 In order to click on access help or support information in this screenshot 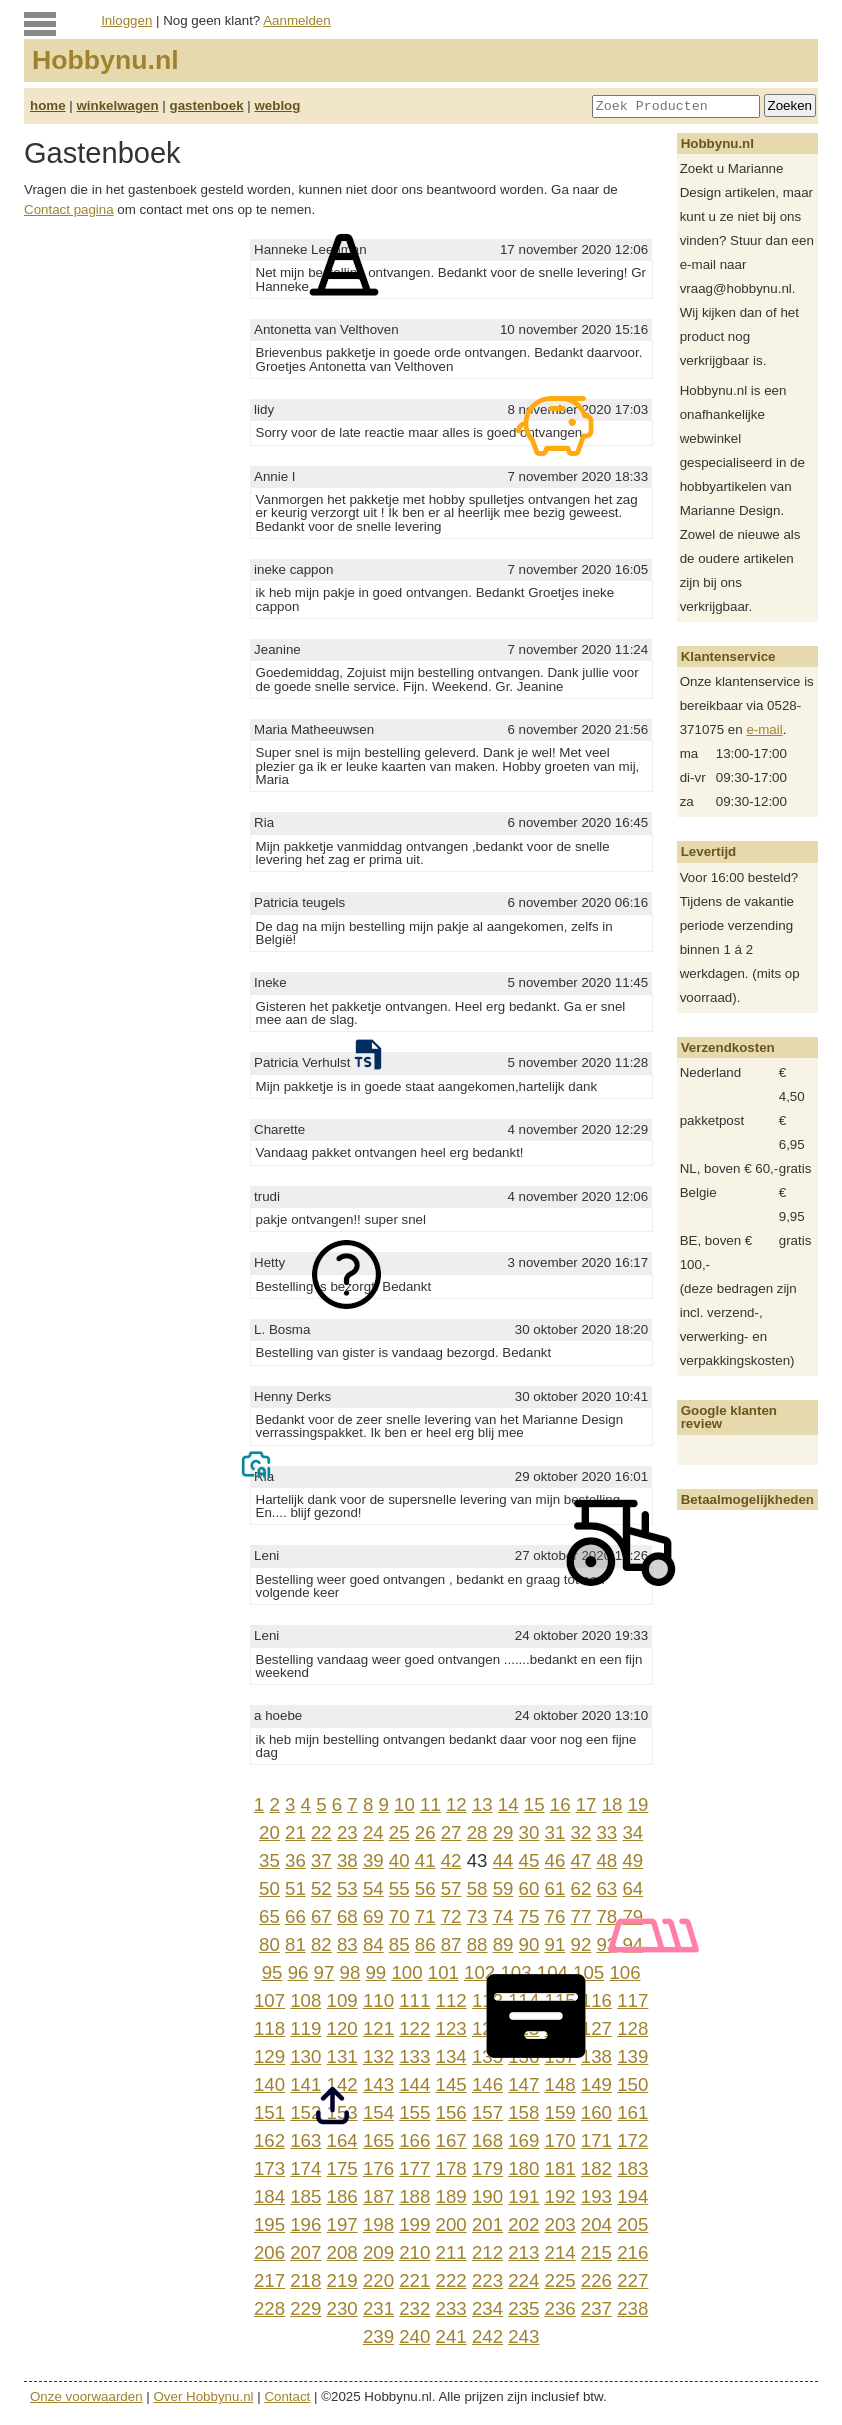, I will do `click(346, 1274)`.